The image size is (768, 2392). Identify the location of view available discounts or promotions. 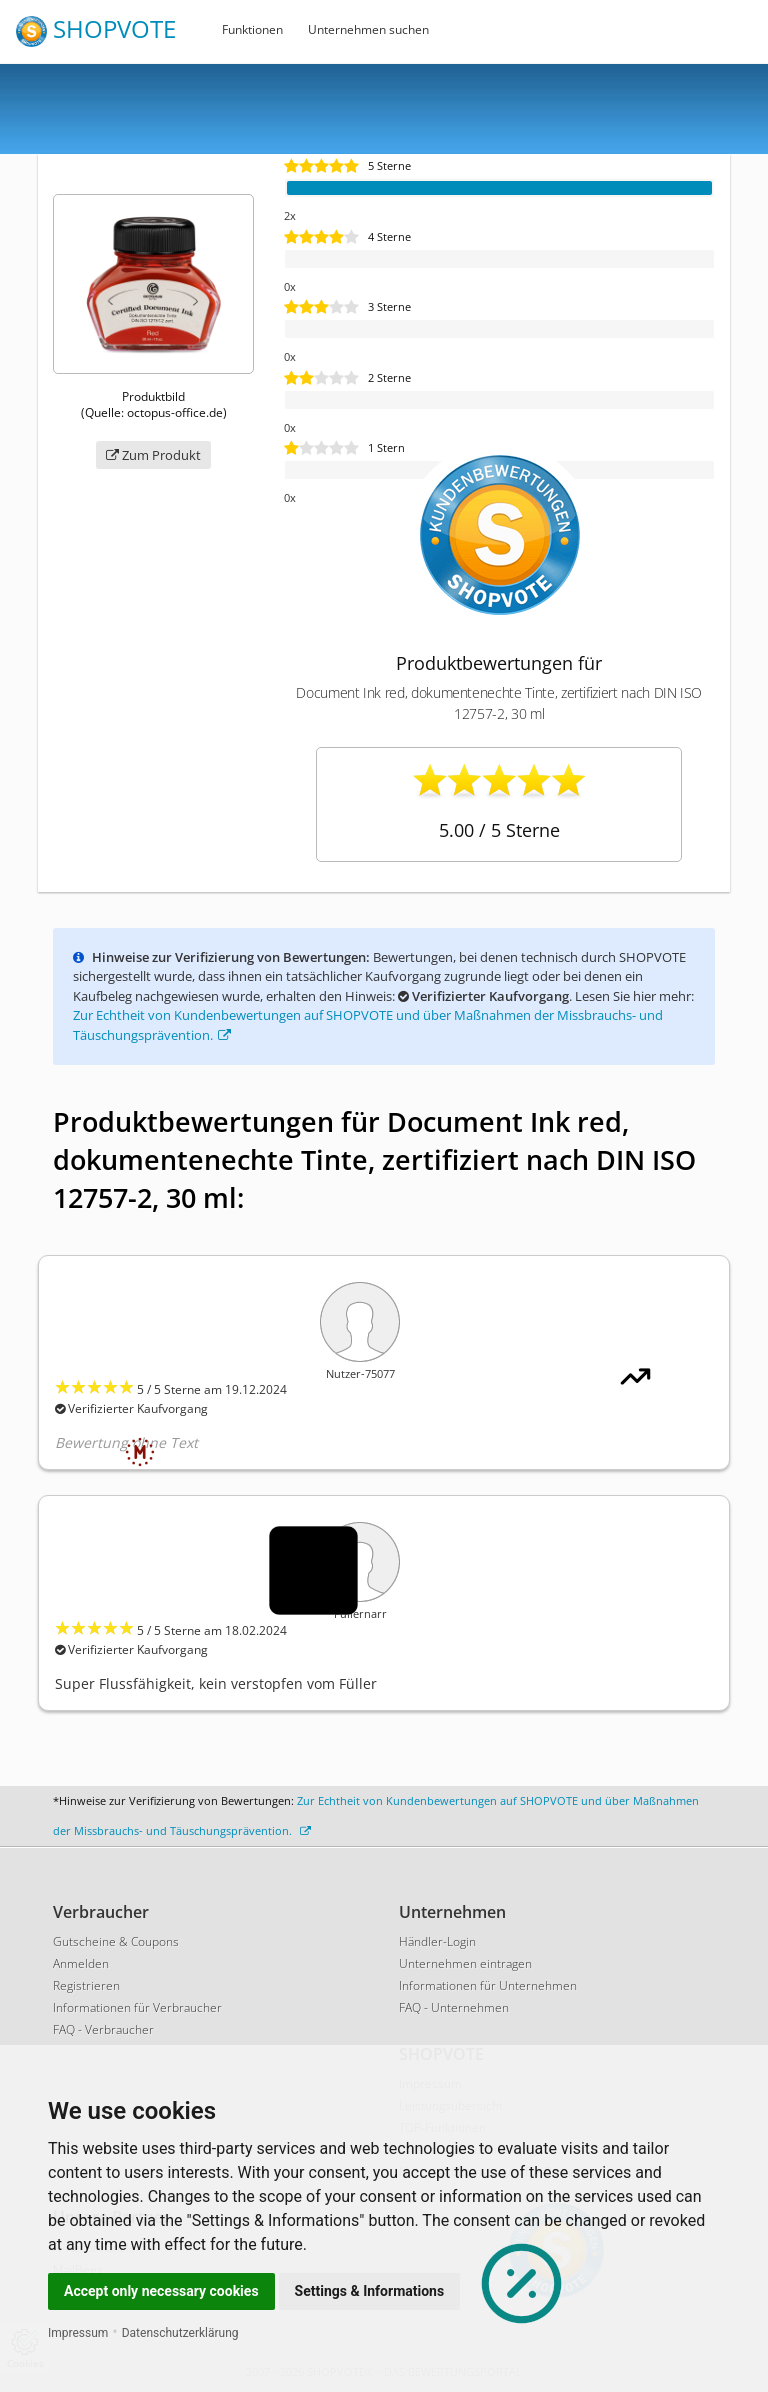
(521, 2283).